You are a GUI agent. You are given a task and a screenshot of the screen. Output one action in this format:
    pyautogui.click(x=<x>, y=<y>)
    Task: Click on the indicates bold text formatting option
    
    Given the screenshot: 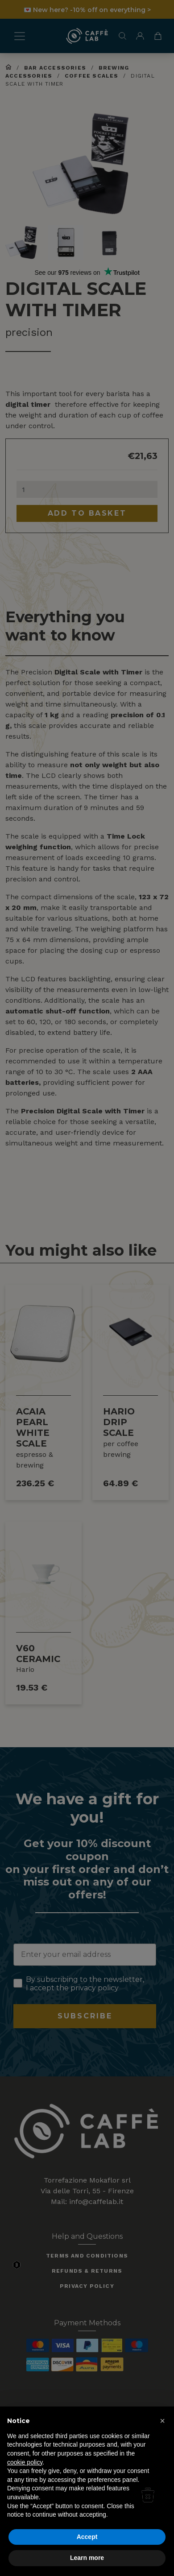 What is the action you would take?
    pyautogui.click(x=17, y=2265)
    